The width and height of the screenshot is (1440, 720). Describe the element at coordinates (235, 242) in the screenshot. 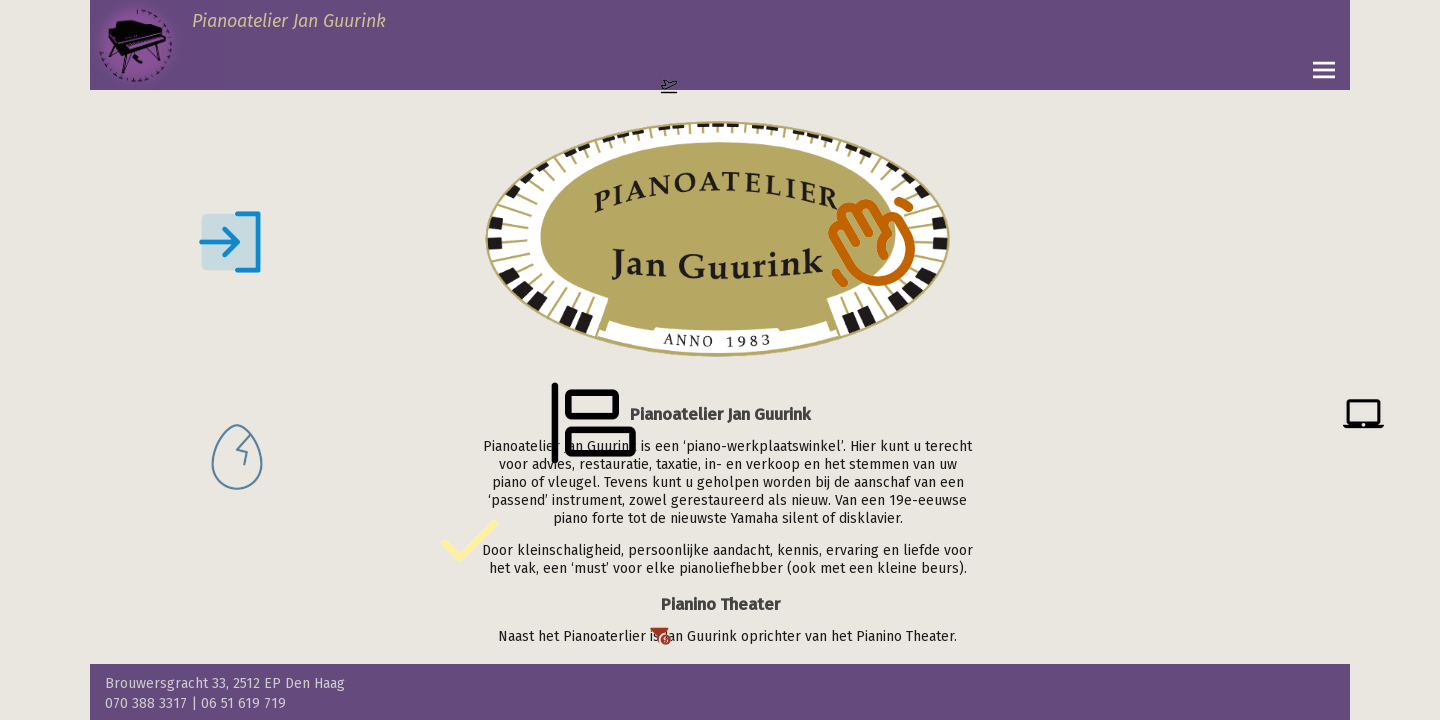

I see `sign in to your account` at that location.